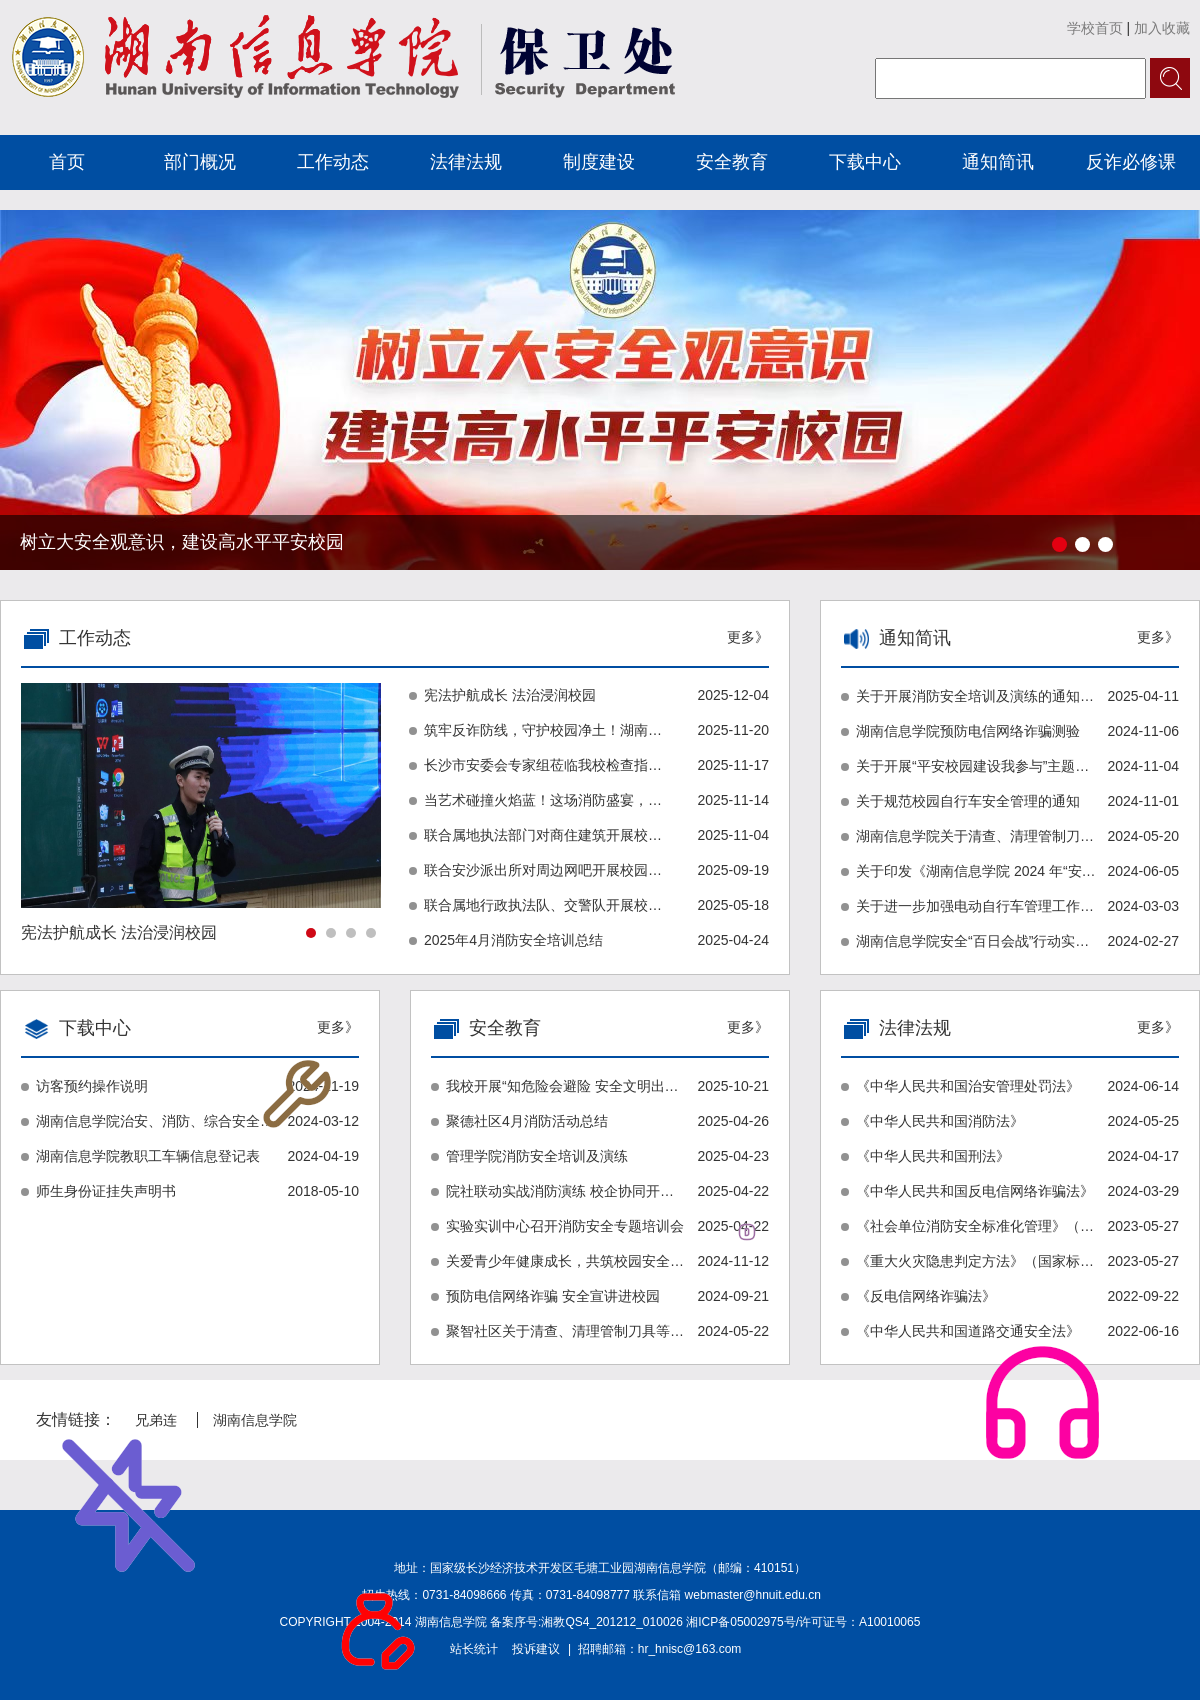 The image size is (1200, 1700). What do you see at coordinates (747, 1232) in the screenshot?
I see `indicates a "D" rating or grade` at bounding box center [747, 1232].